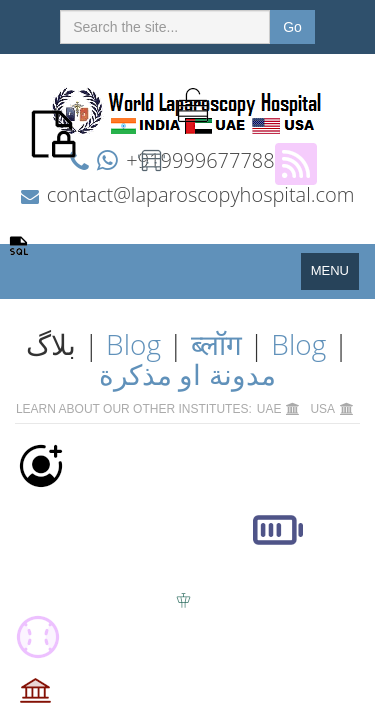 This screenshot has width=375, height=720. I want to click on open an SQL database file, so click(18, 246).